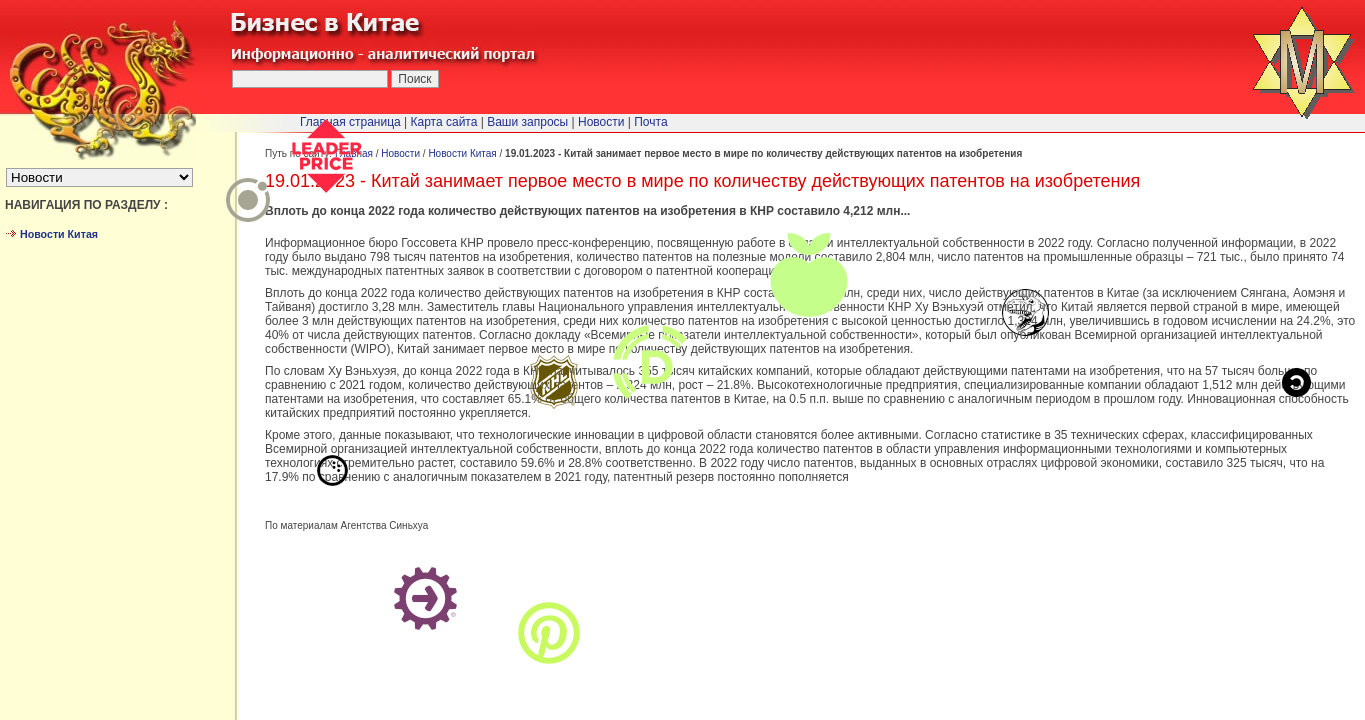 The image size is (1365, 720). What do you see at coordinates (332, 470) in the screenshot?
I see `access bowling game or sports app` at bounding box center [332, 470].